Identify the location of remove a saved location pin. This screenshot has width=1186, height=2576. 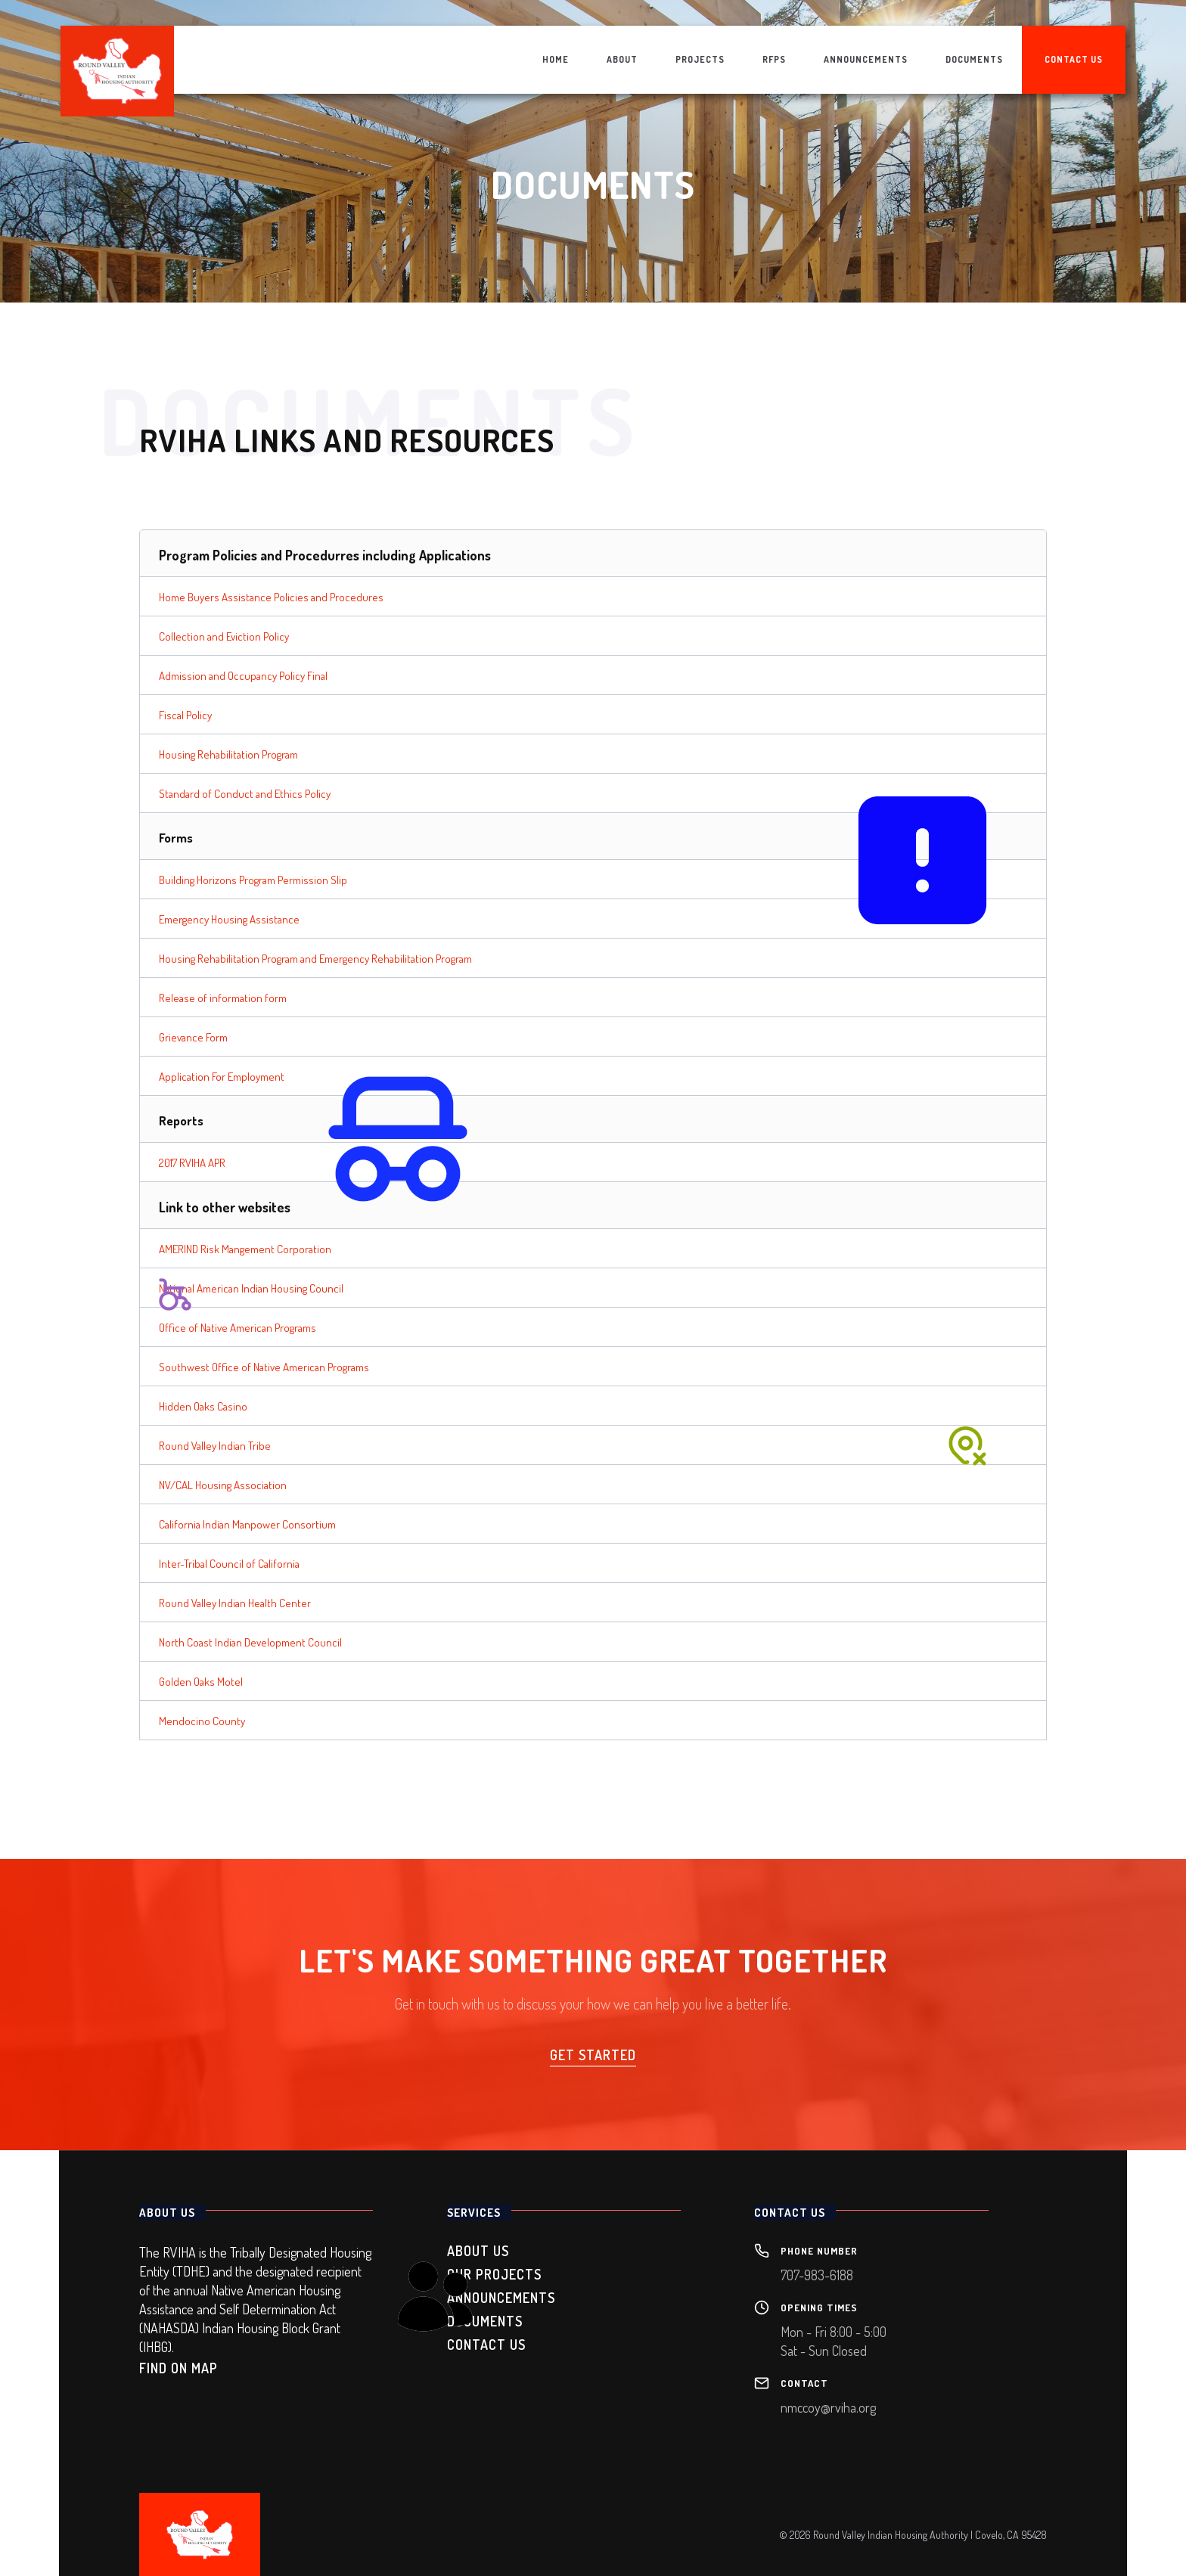
(965, 1445).